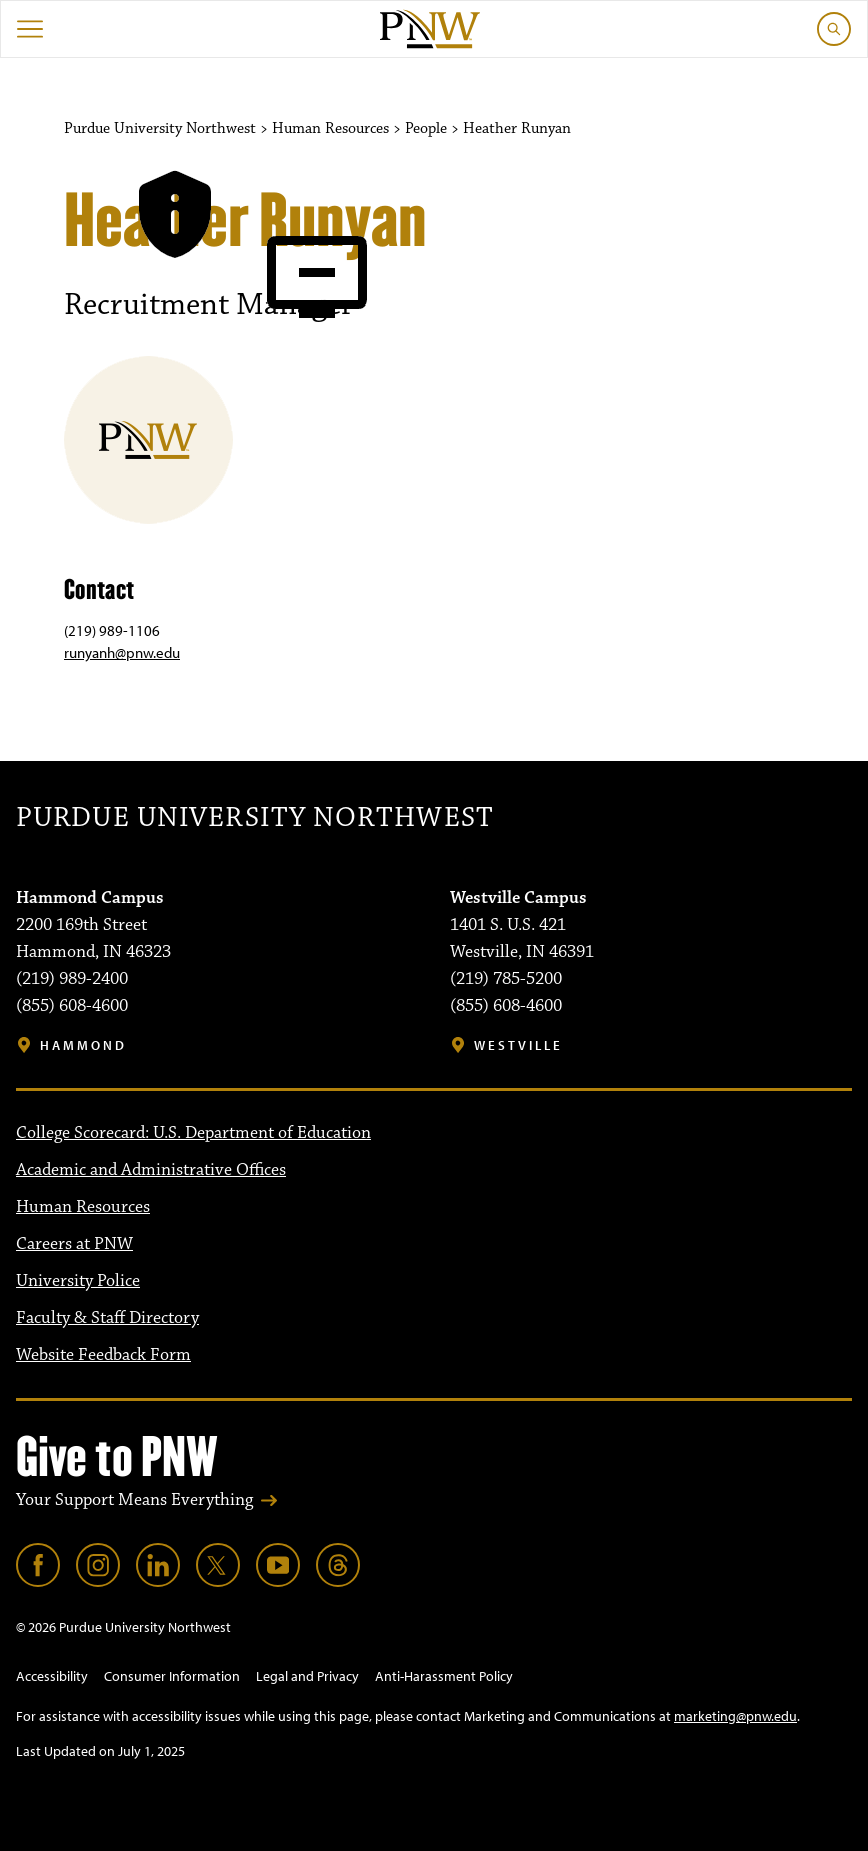  I want to click on remove video from playback queue, so click(317, 277).